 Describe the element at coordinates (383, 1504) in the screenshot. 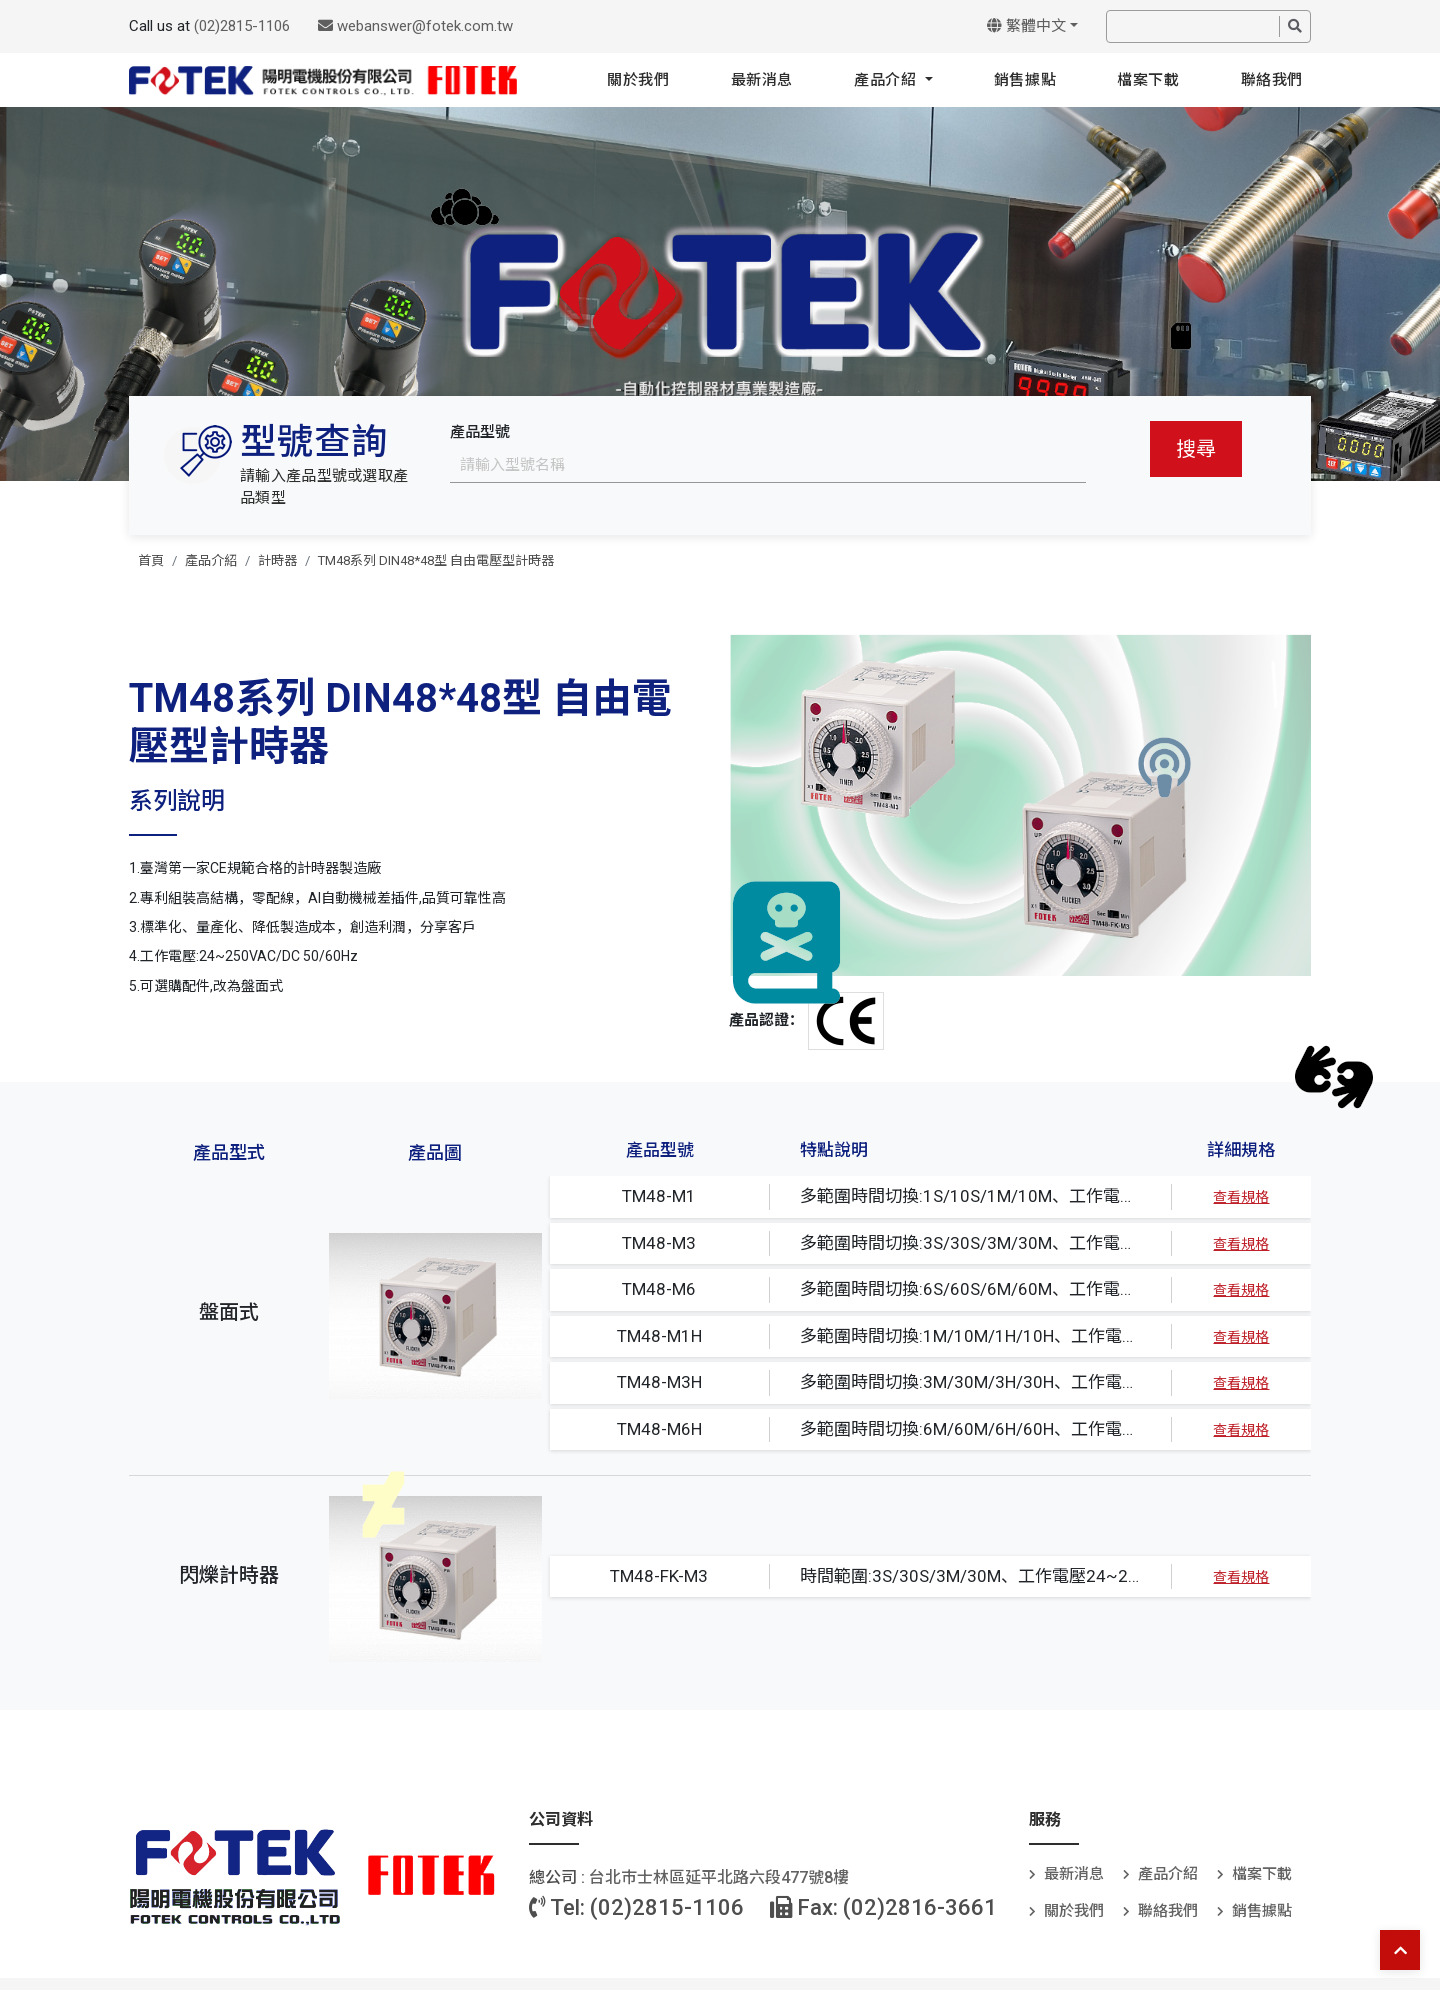

I see `visit deviantart profile or page` at that location.